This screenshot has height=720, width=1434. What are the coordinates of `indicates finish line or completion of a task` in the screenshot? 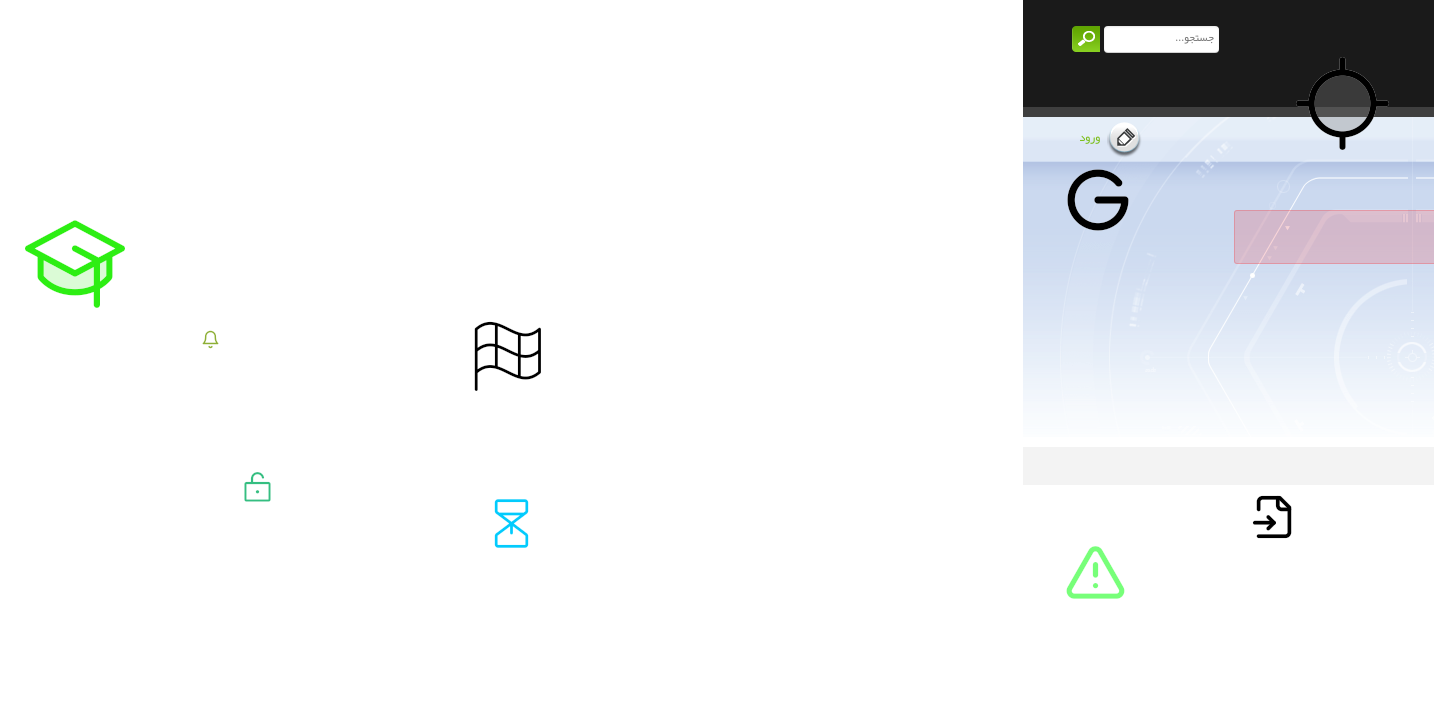 It's located at (505, 355).